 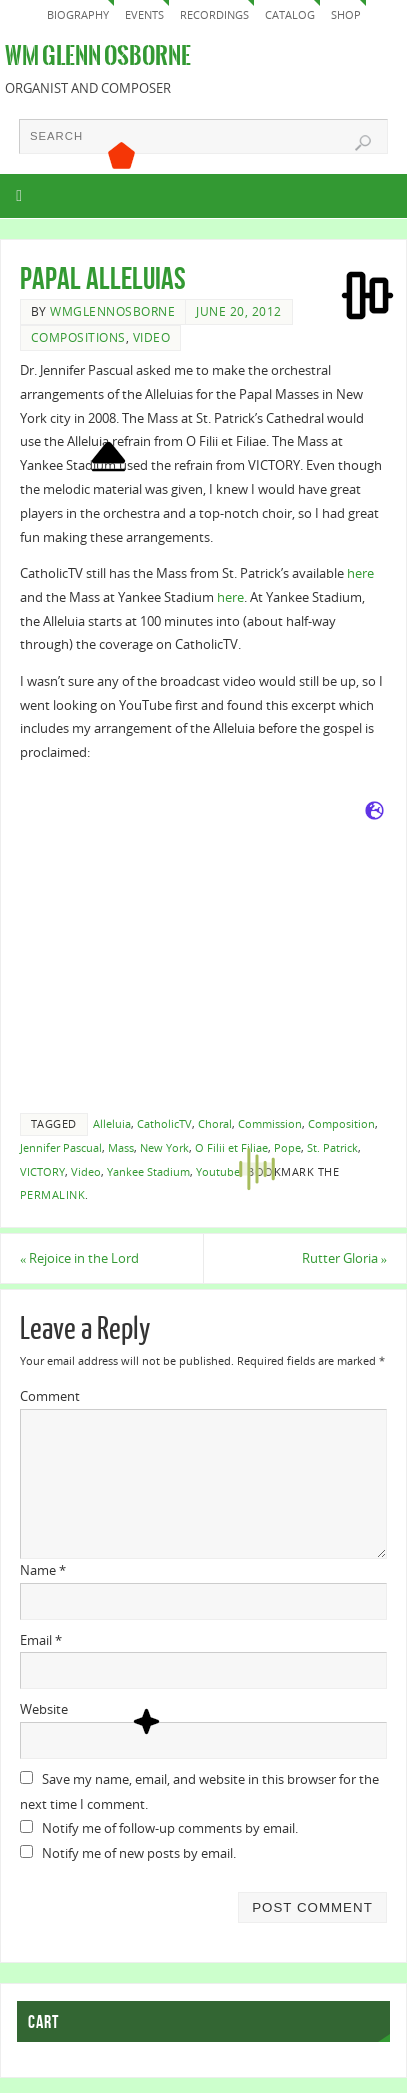 What do you see at coordinates (374, 810) in the screenshot?
I see `select europe as your region` at bounding box center [374, 810].